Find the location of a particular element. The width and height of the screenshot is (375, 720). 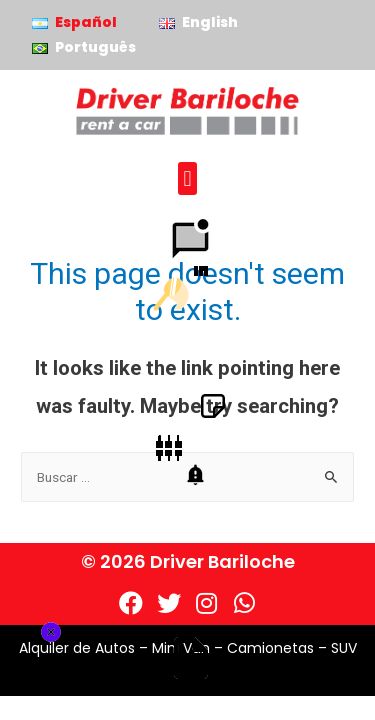

discord golden bug hunter badge indicating elite bug reporter status is located at coordinates (171, 294).